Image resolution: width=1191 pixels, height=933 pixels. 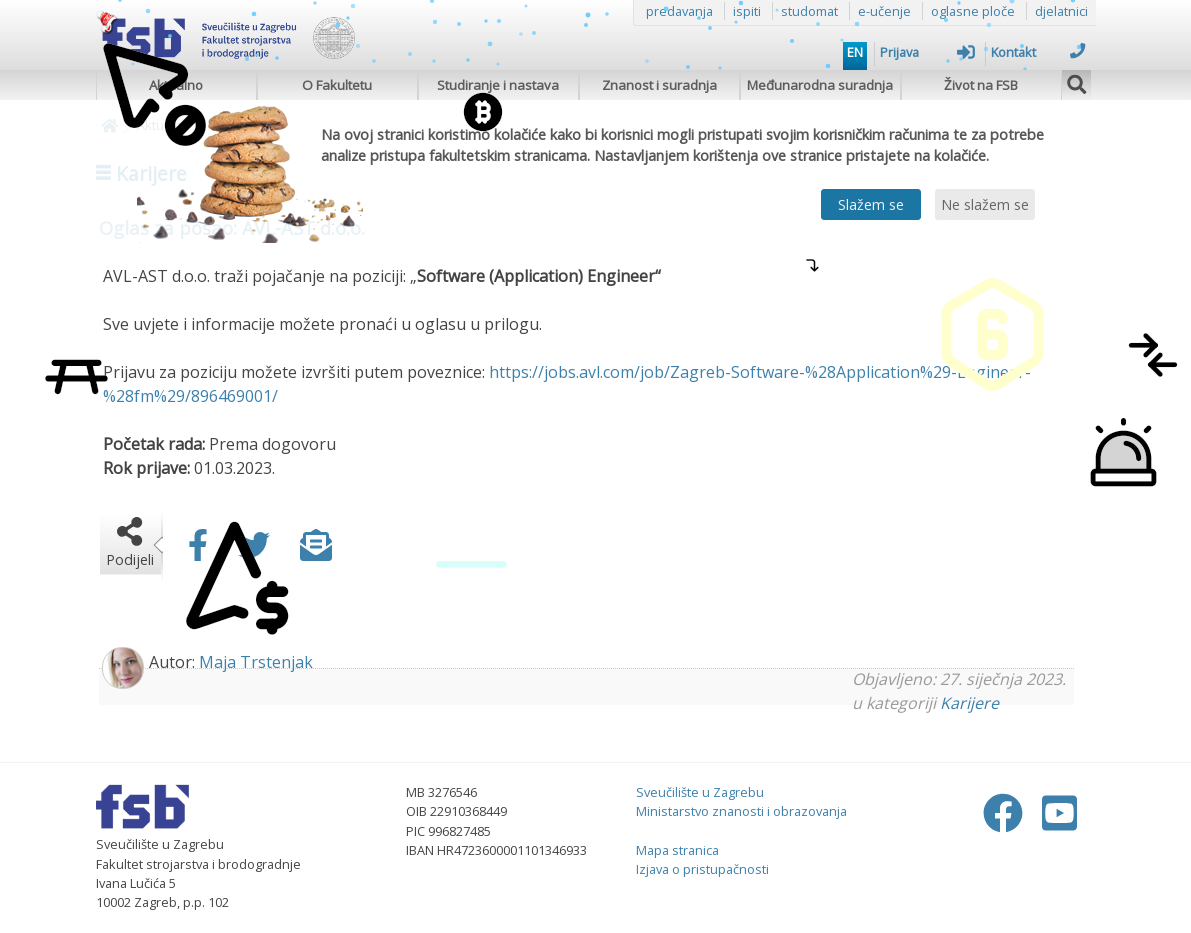 What do you see at coordinates (1123, 458) in the screenshot?
I see `indicates an active alert or emergency notification` at bounding box center [1123, 458].